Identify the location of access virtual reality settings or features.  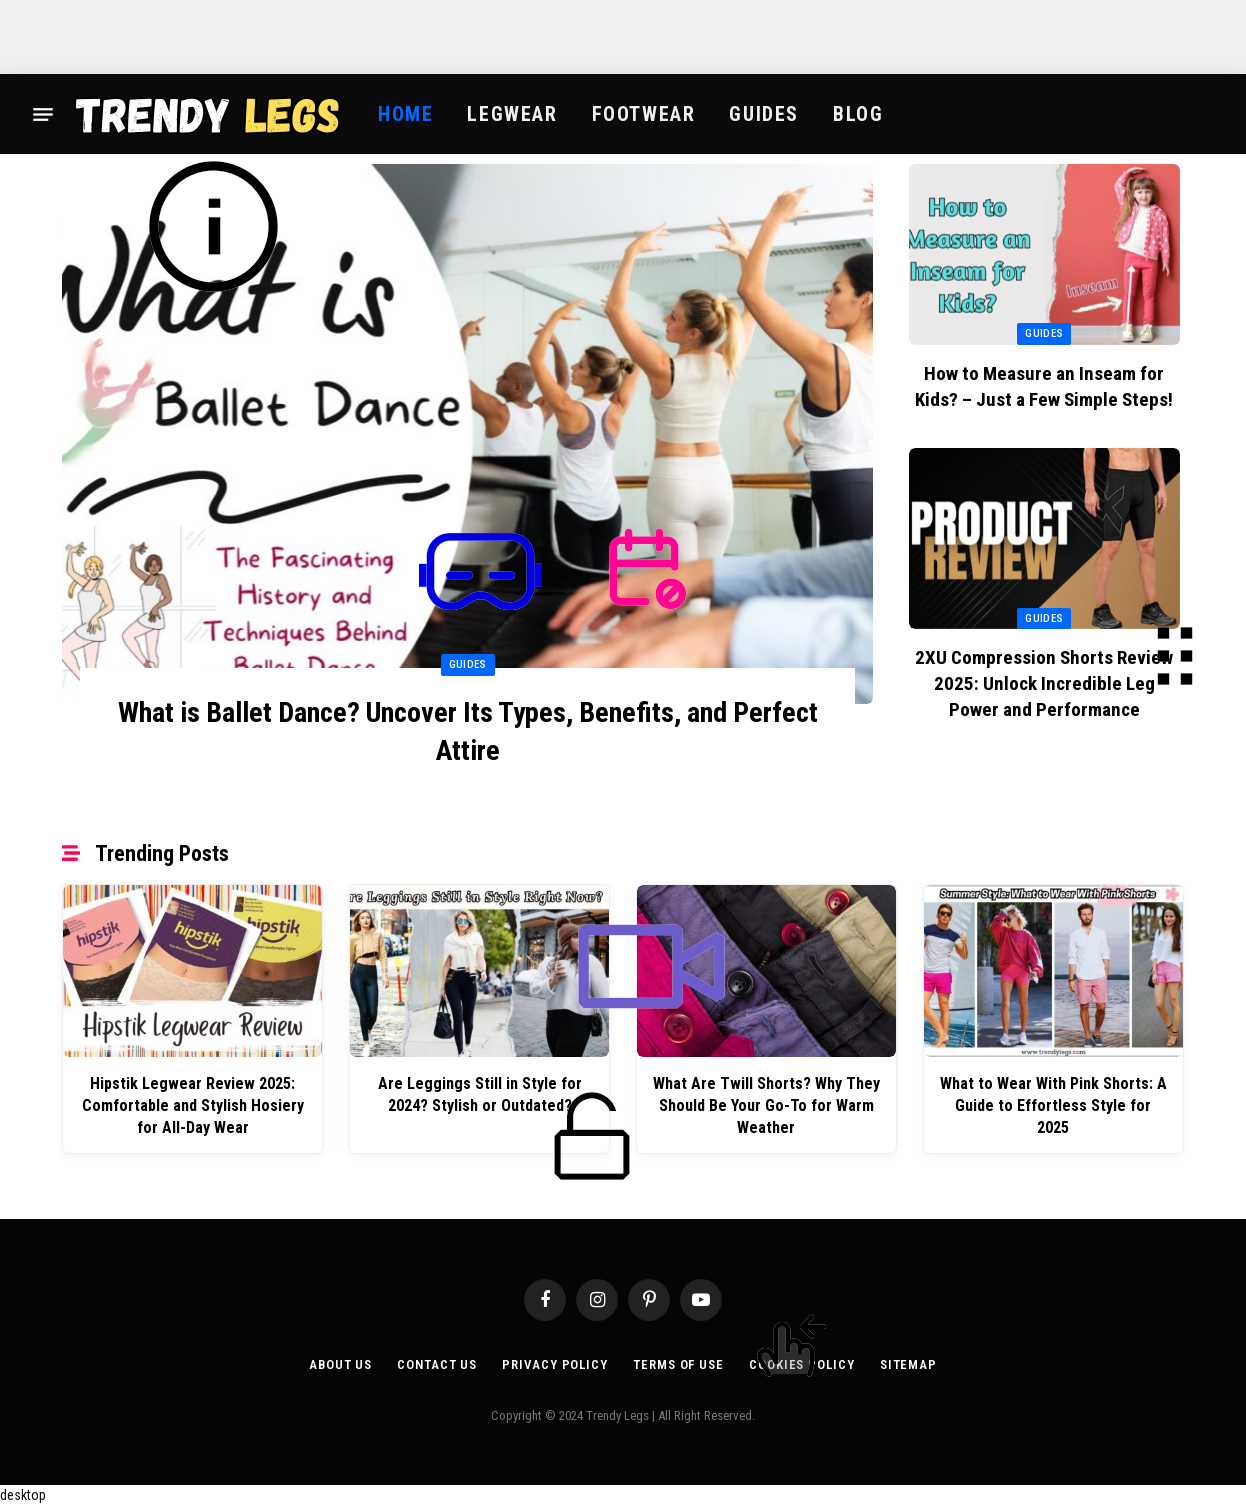
(480, 571).